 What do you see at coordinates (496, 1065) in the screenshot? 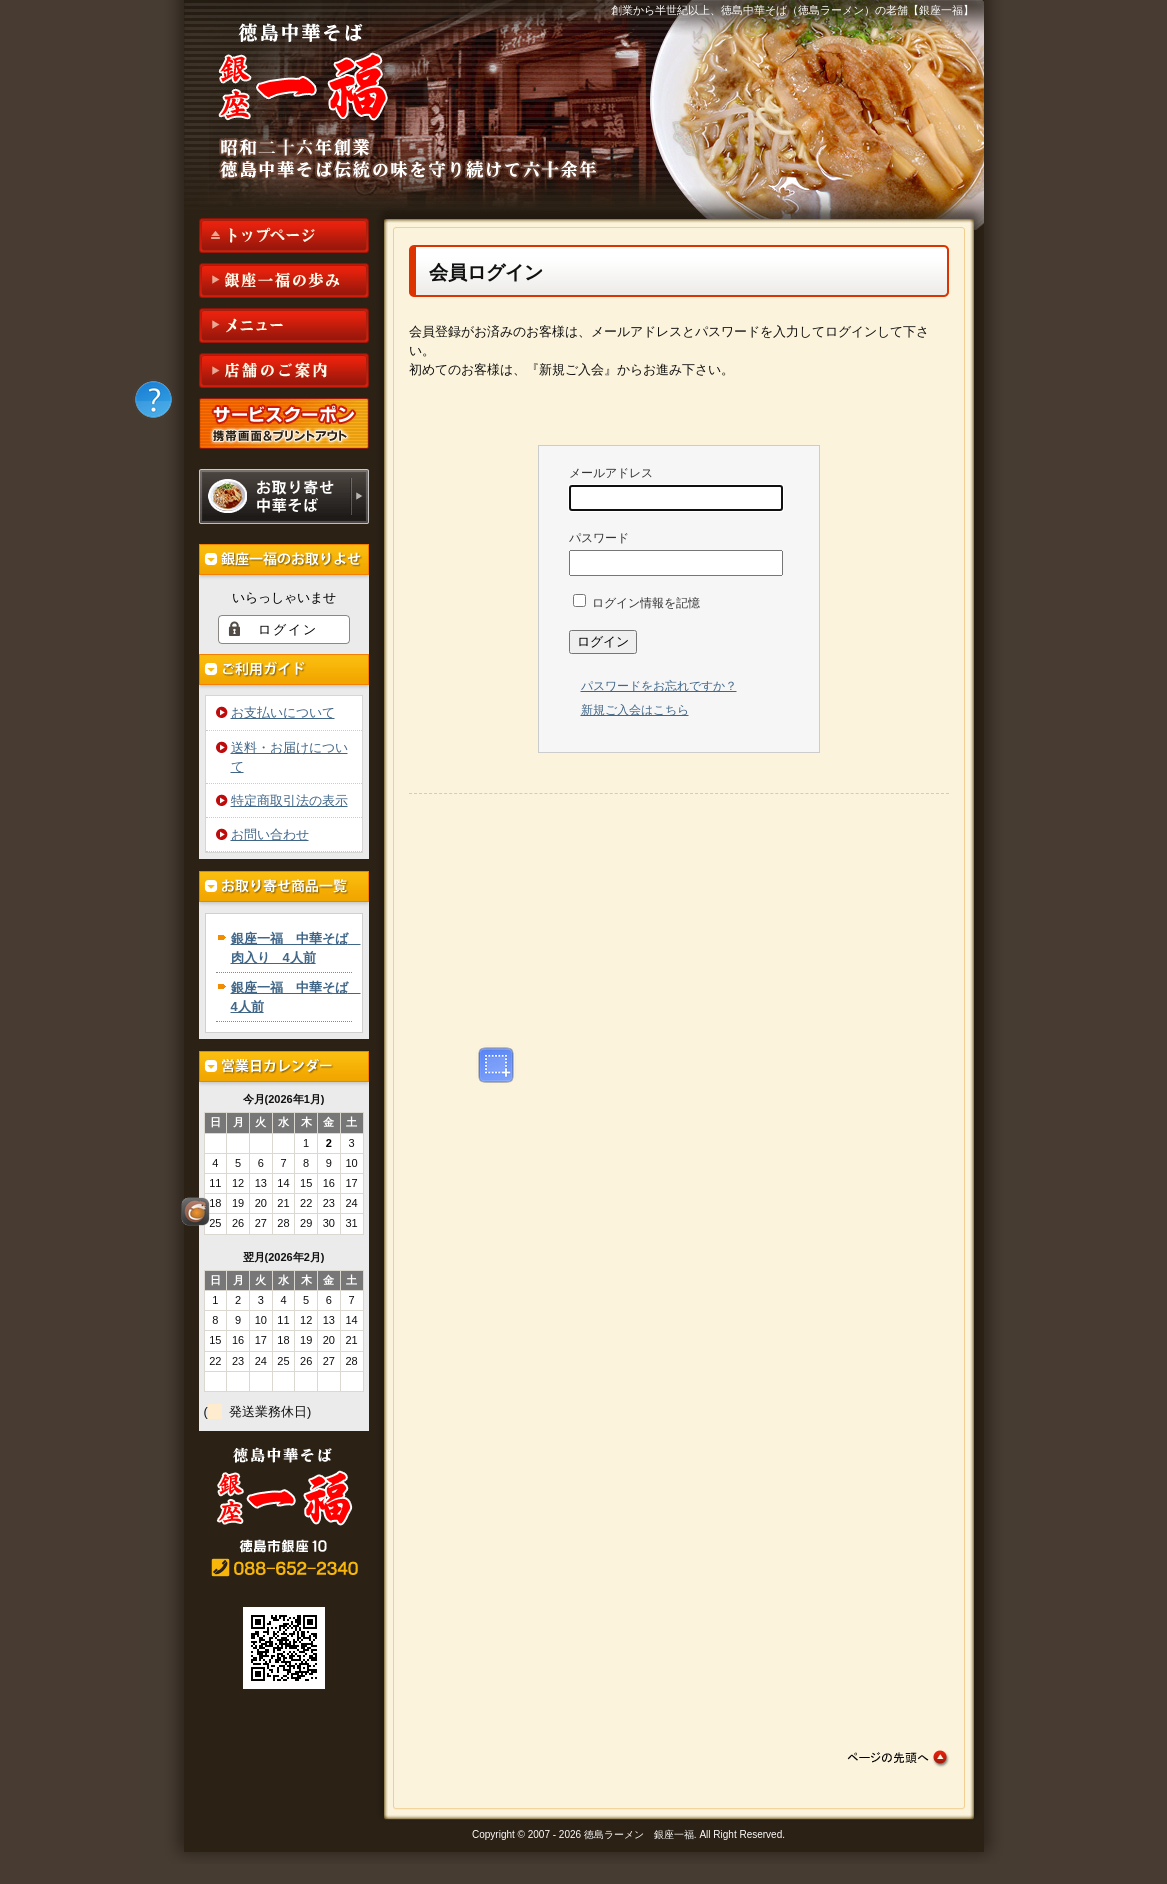
I see `take a screenshot` at bounding box center [496, 1065].